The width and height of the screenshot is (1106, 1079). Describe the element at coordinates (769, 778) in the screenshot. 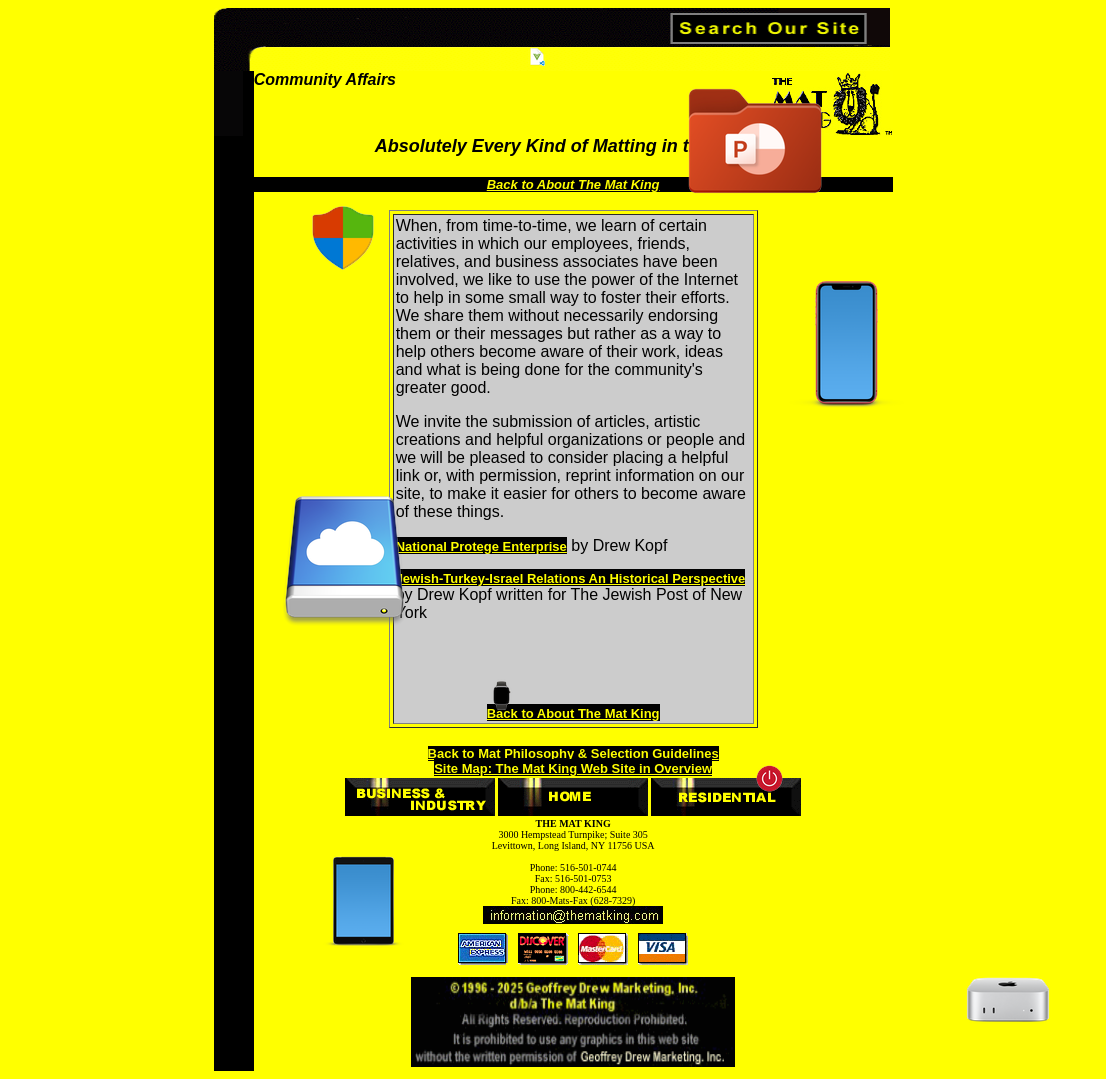

I see `shut down or power off the system` at that location.